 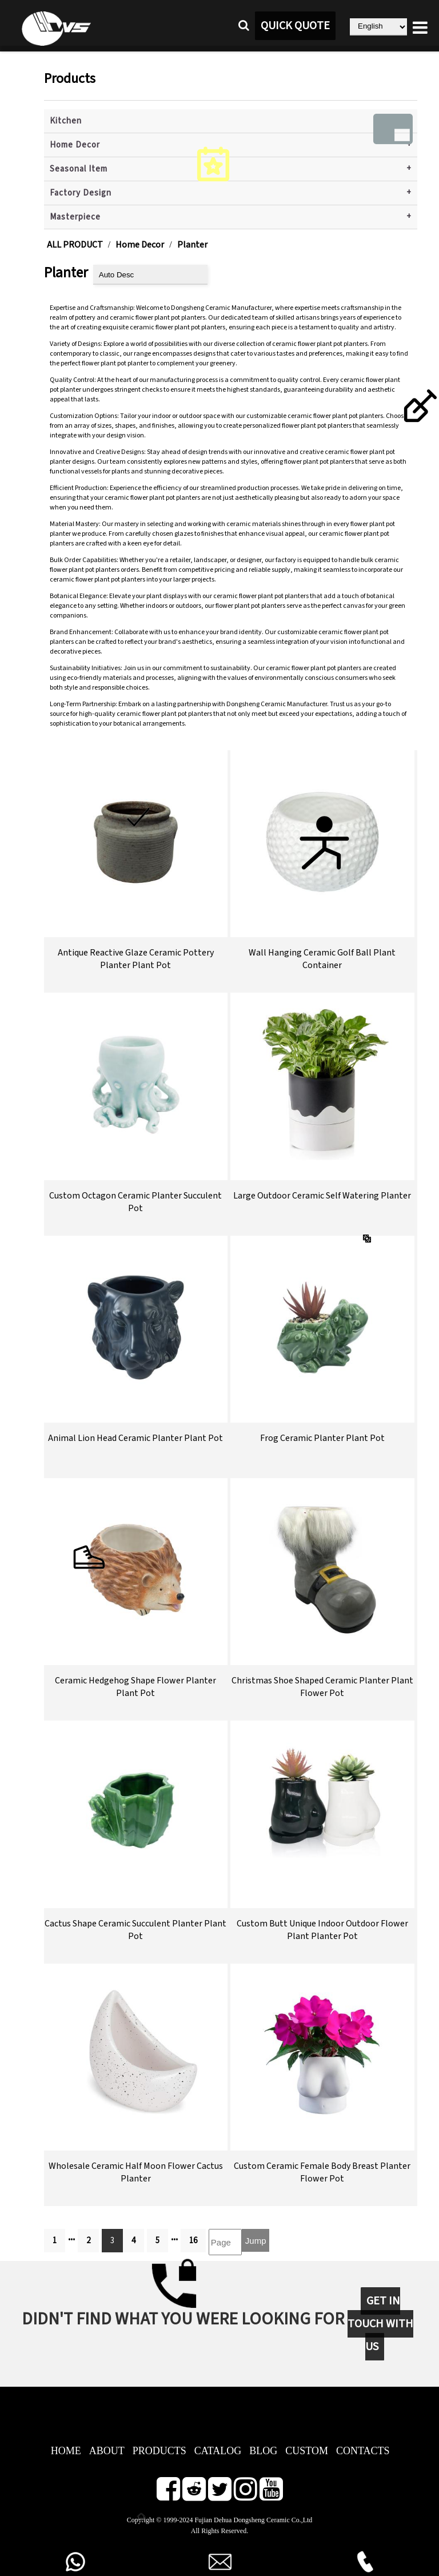 I want to click on view favorite or starred events, so click(x=213, y=165).